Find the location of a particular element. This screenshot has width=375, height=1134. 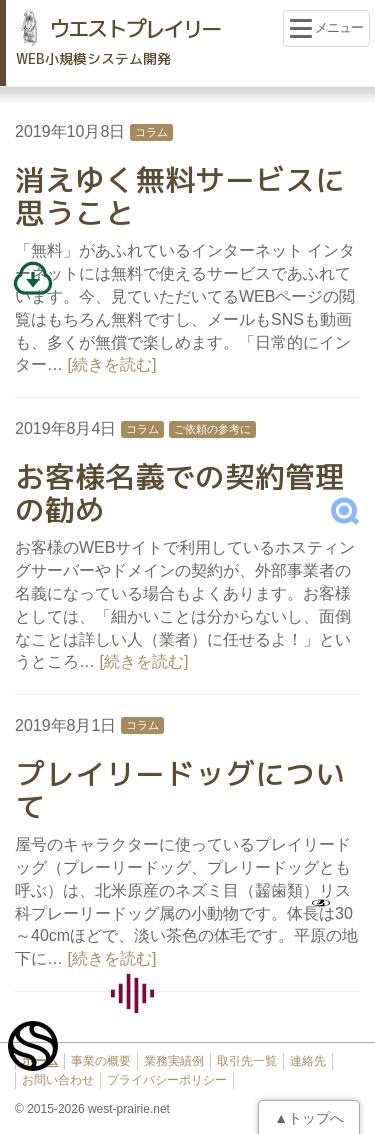

open Qlik analytics application is located at coordinates (345, 511).